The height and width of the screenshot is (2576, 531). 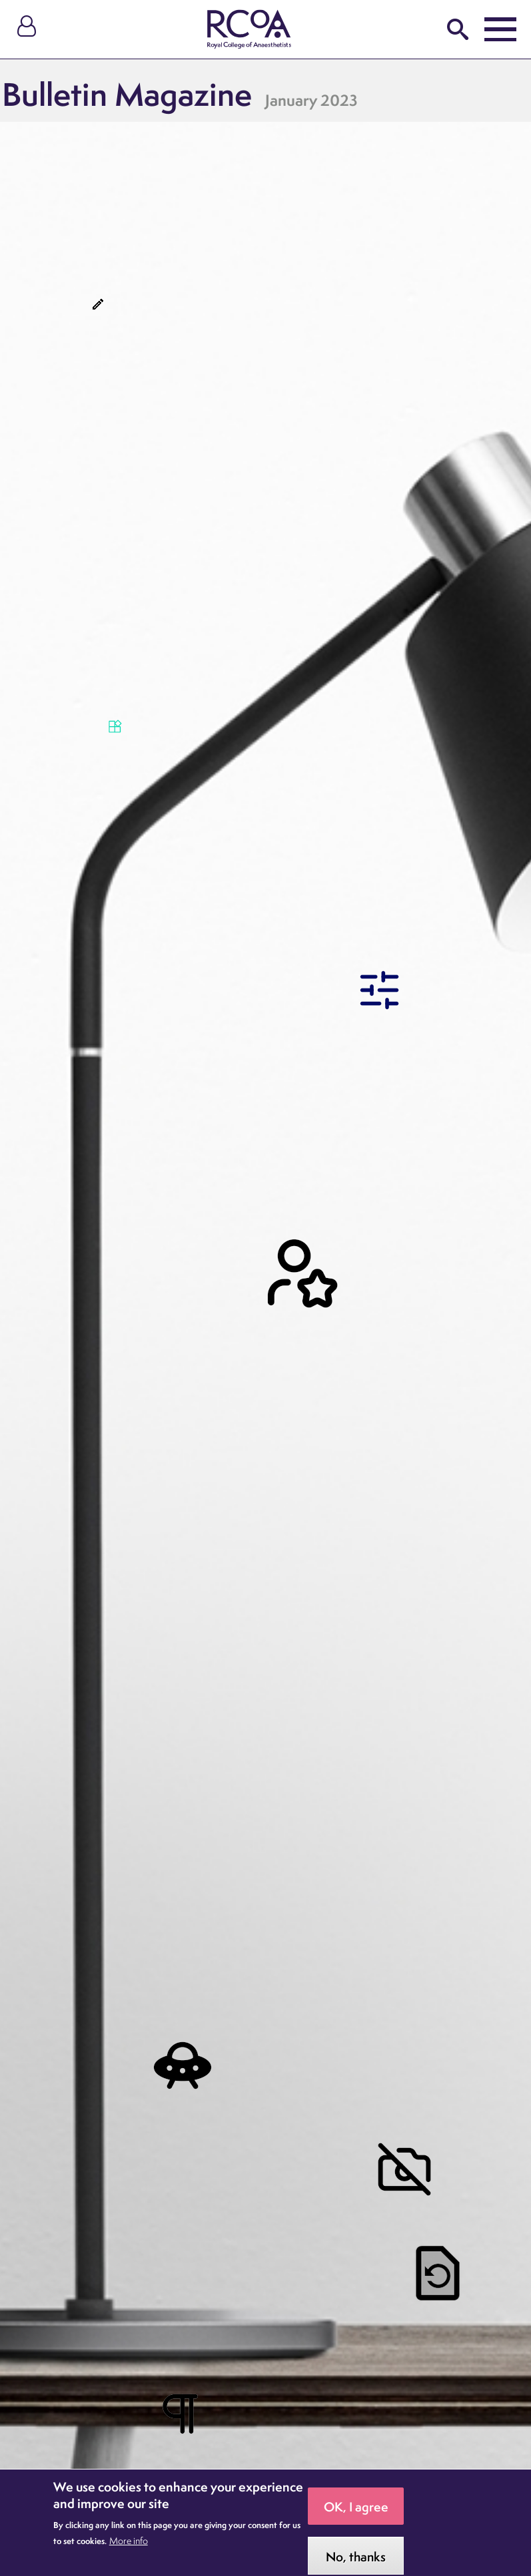 I want to click on restore a previous version of a document, so click(x=438, y=2273).